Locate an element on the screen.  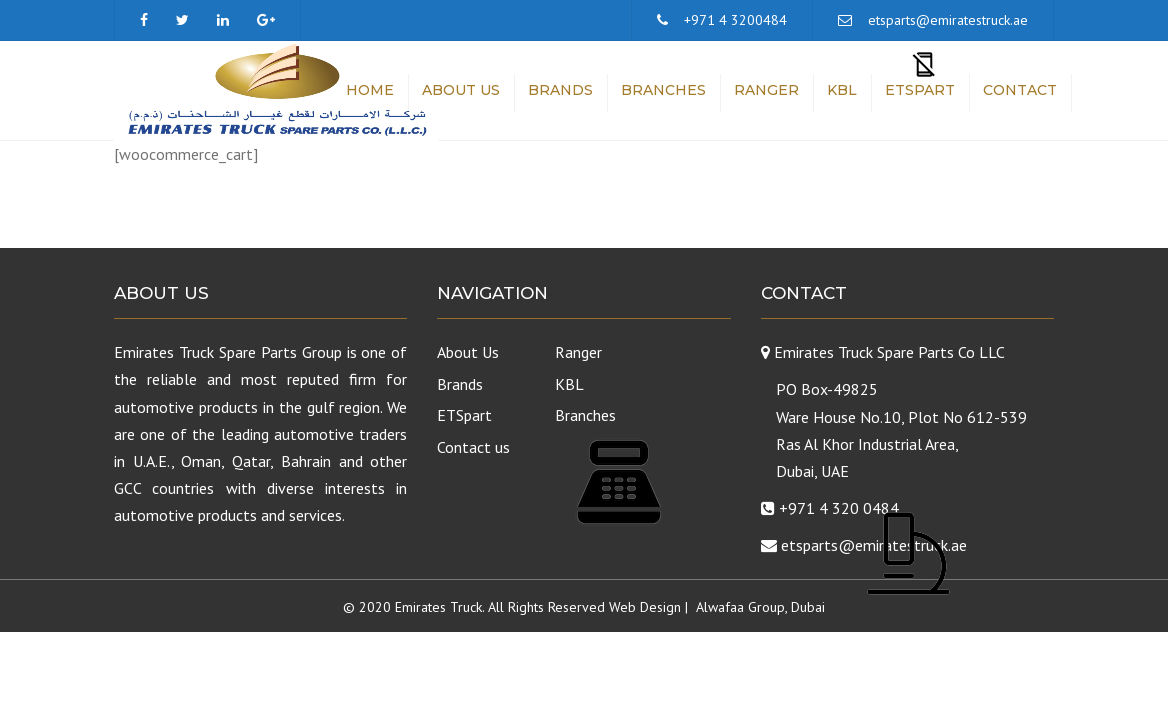
no cell phone service available is located at coordinates (924, 64).